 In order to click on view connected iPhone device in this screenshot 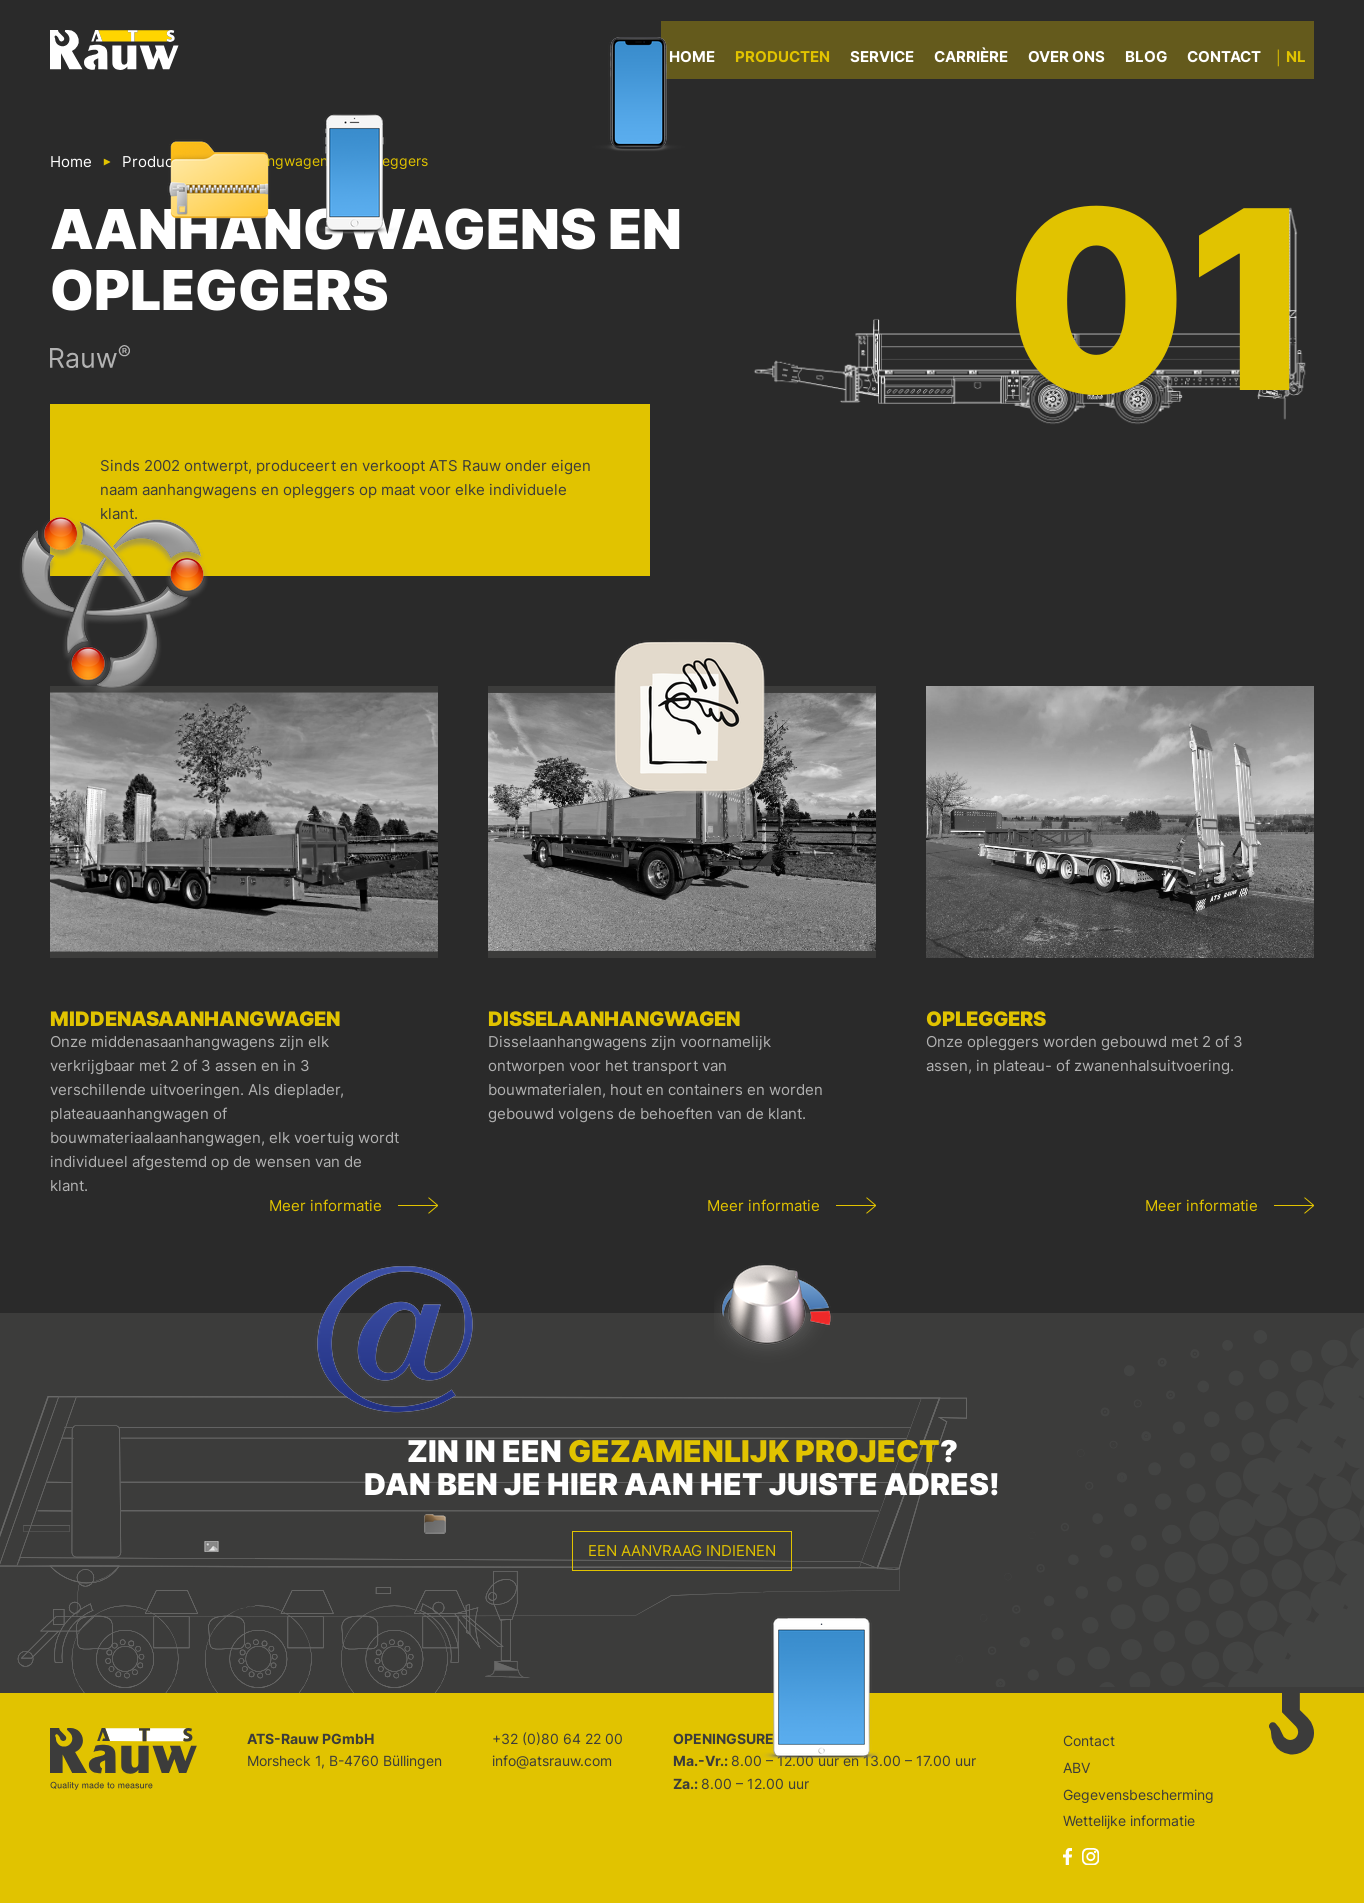, I will do `click(354, 174)`.